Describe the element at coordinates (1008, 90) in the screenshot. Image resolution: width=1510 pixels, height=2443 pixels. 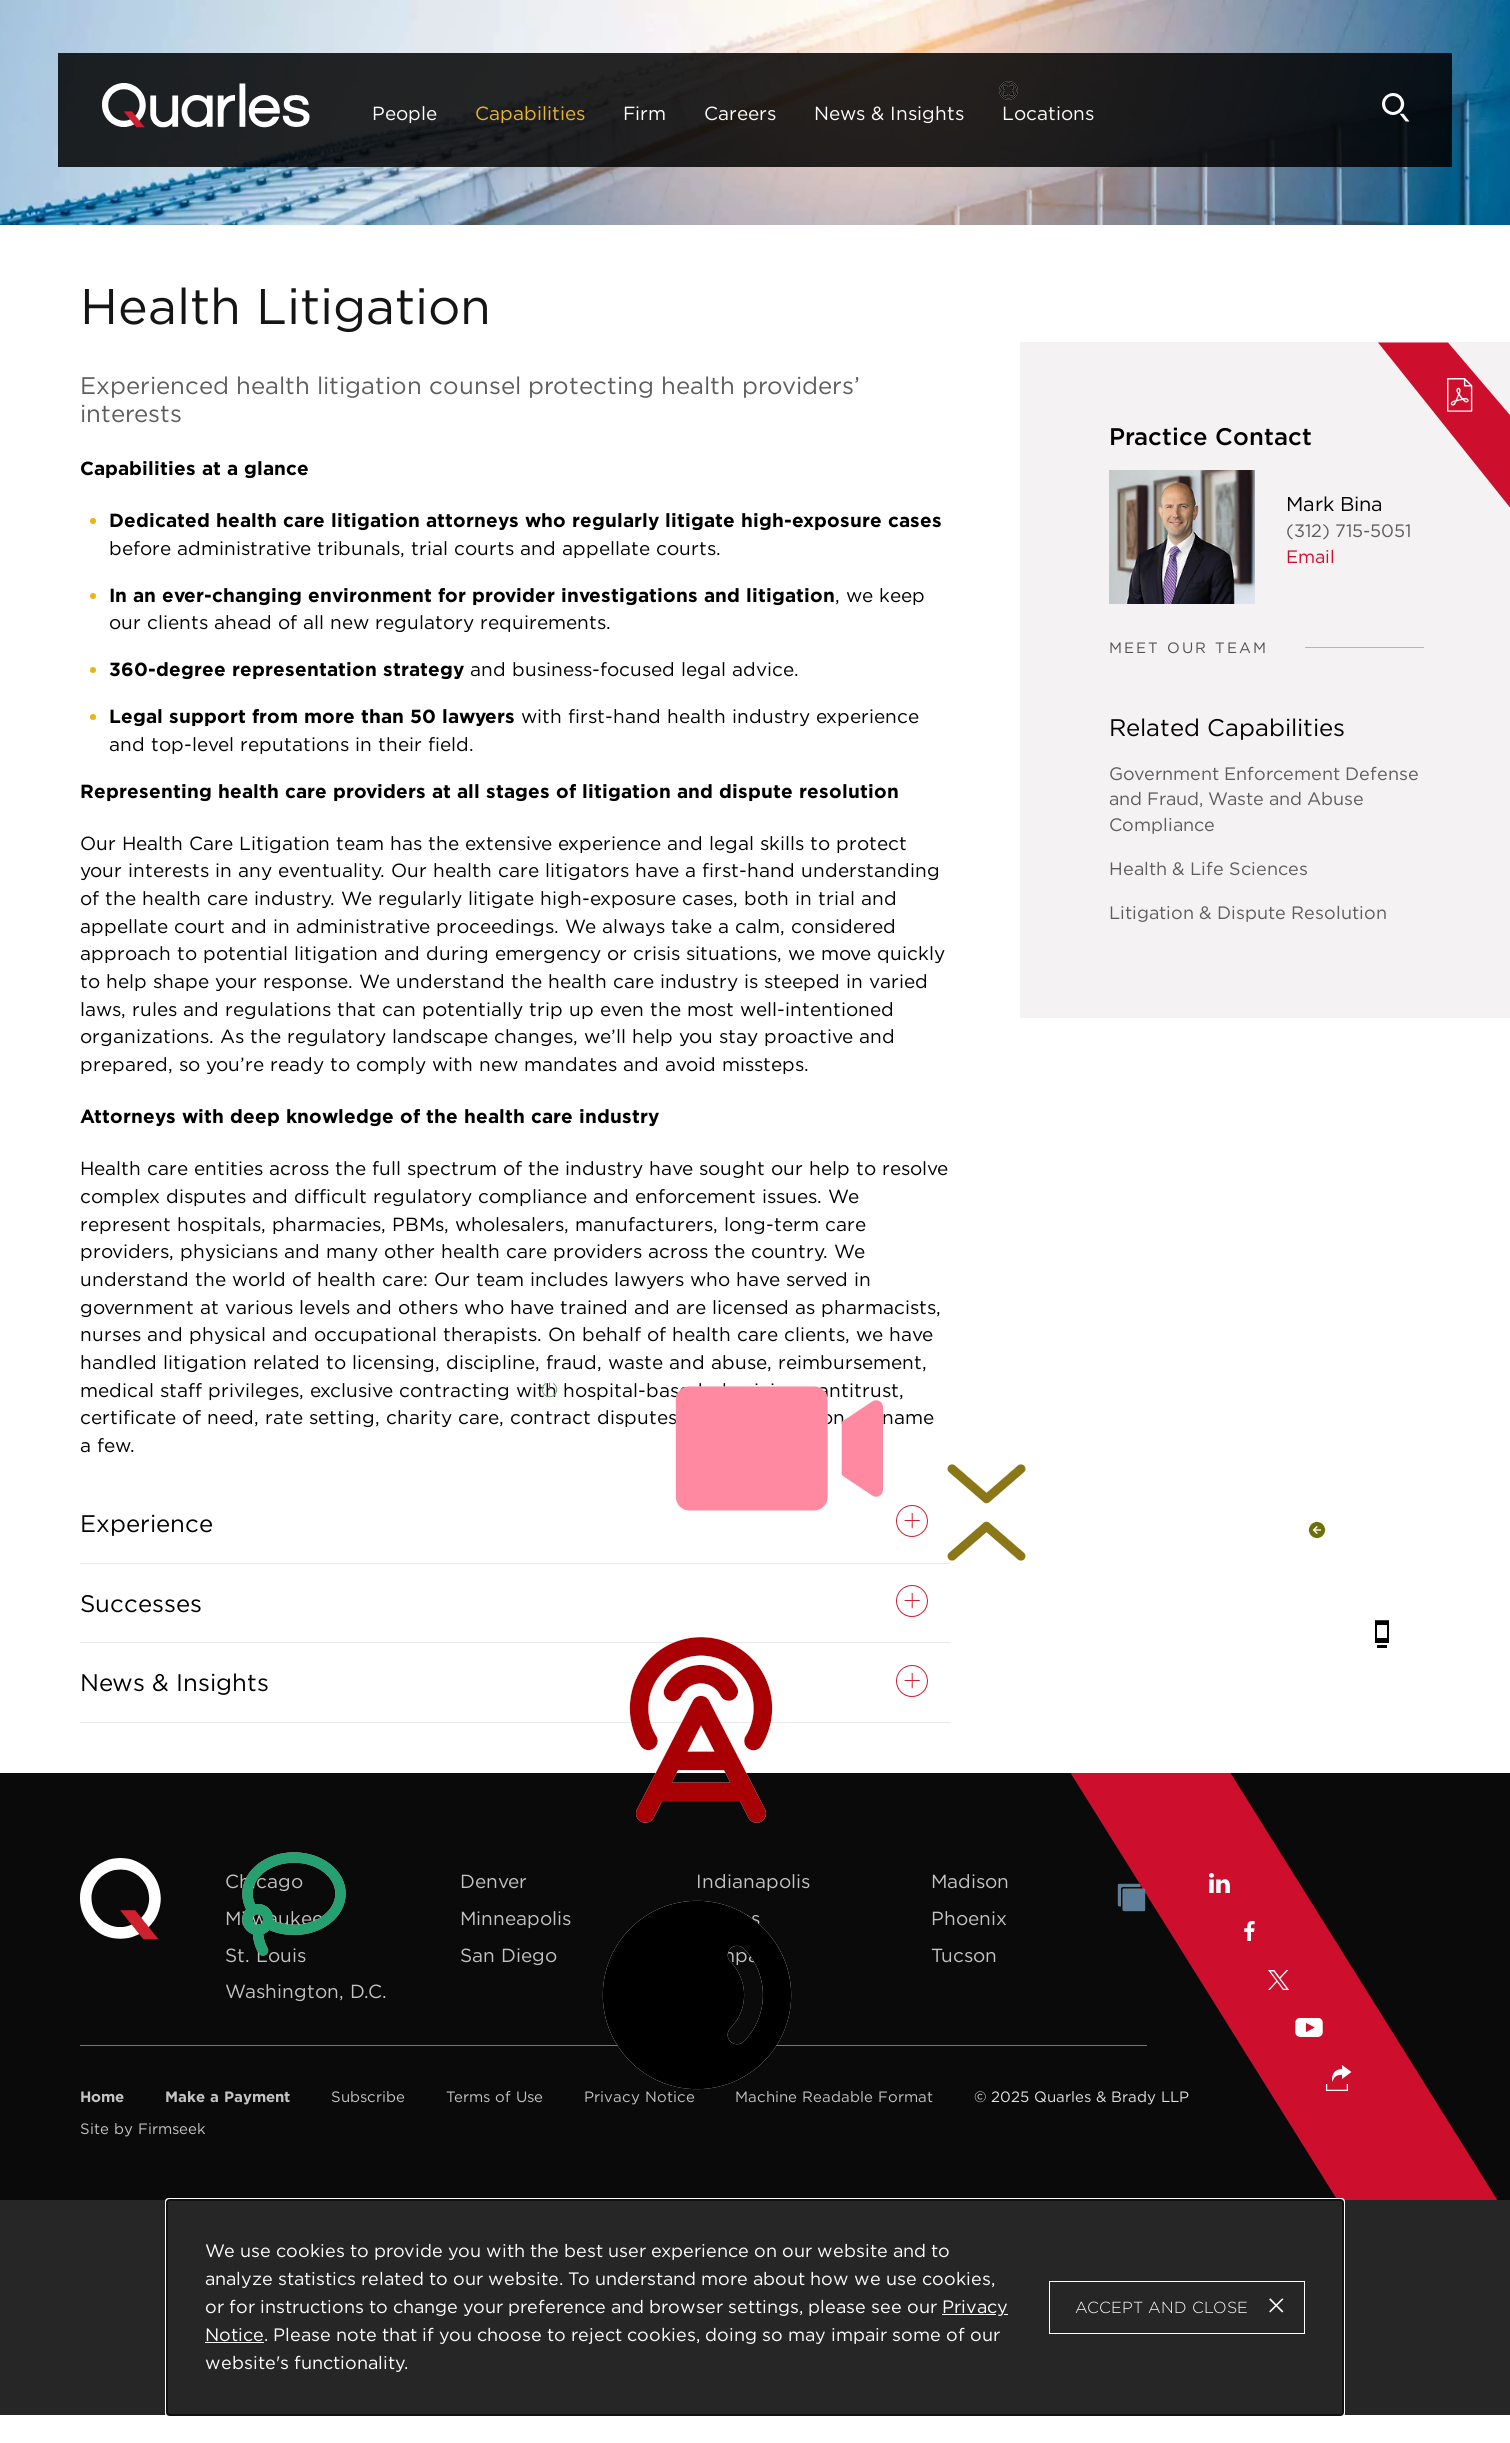
I see `tap to scan a QR code or barcode` at that location.